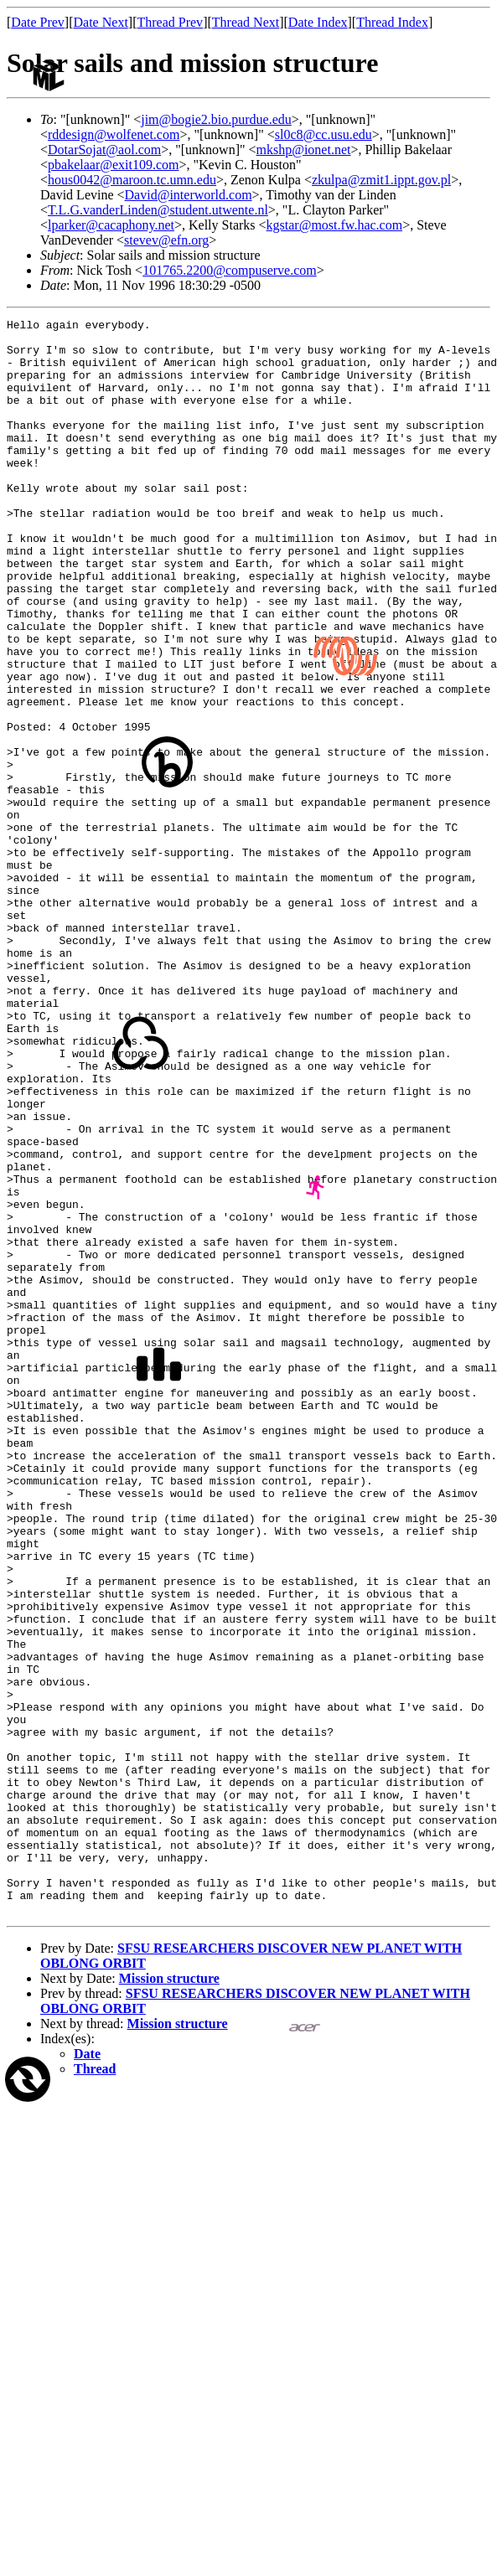  I want to click on indicates UML (Unified Modeling Language) diagram support, so click(49, 75).